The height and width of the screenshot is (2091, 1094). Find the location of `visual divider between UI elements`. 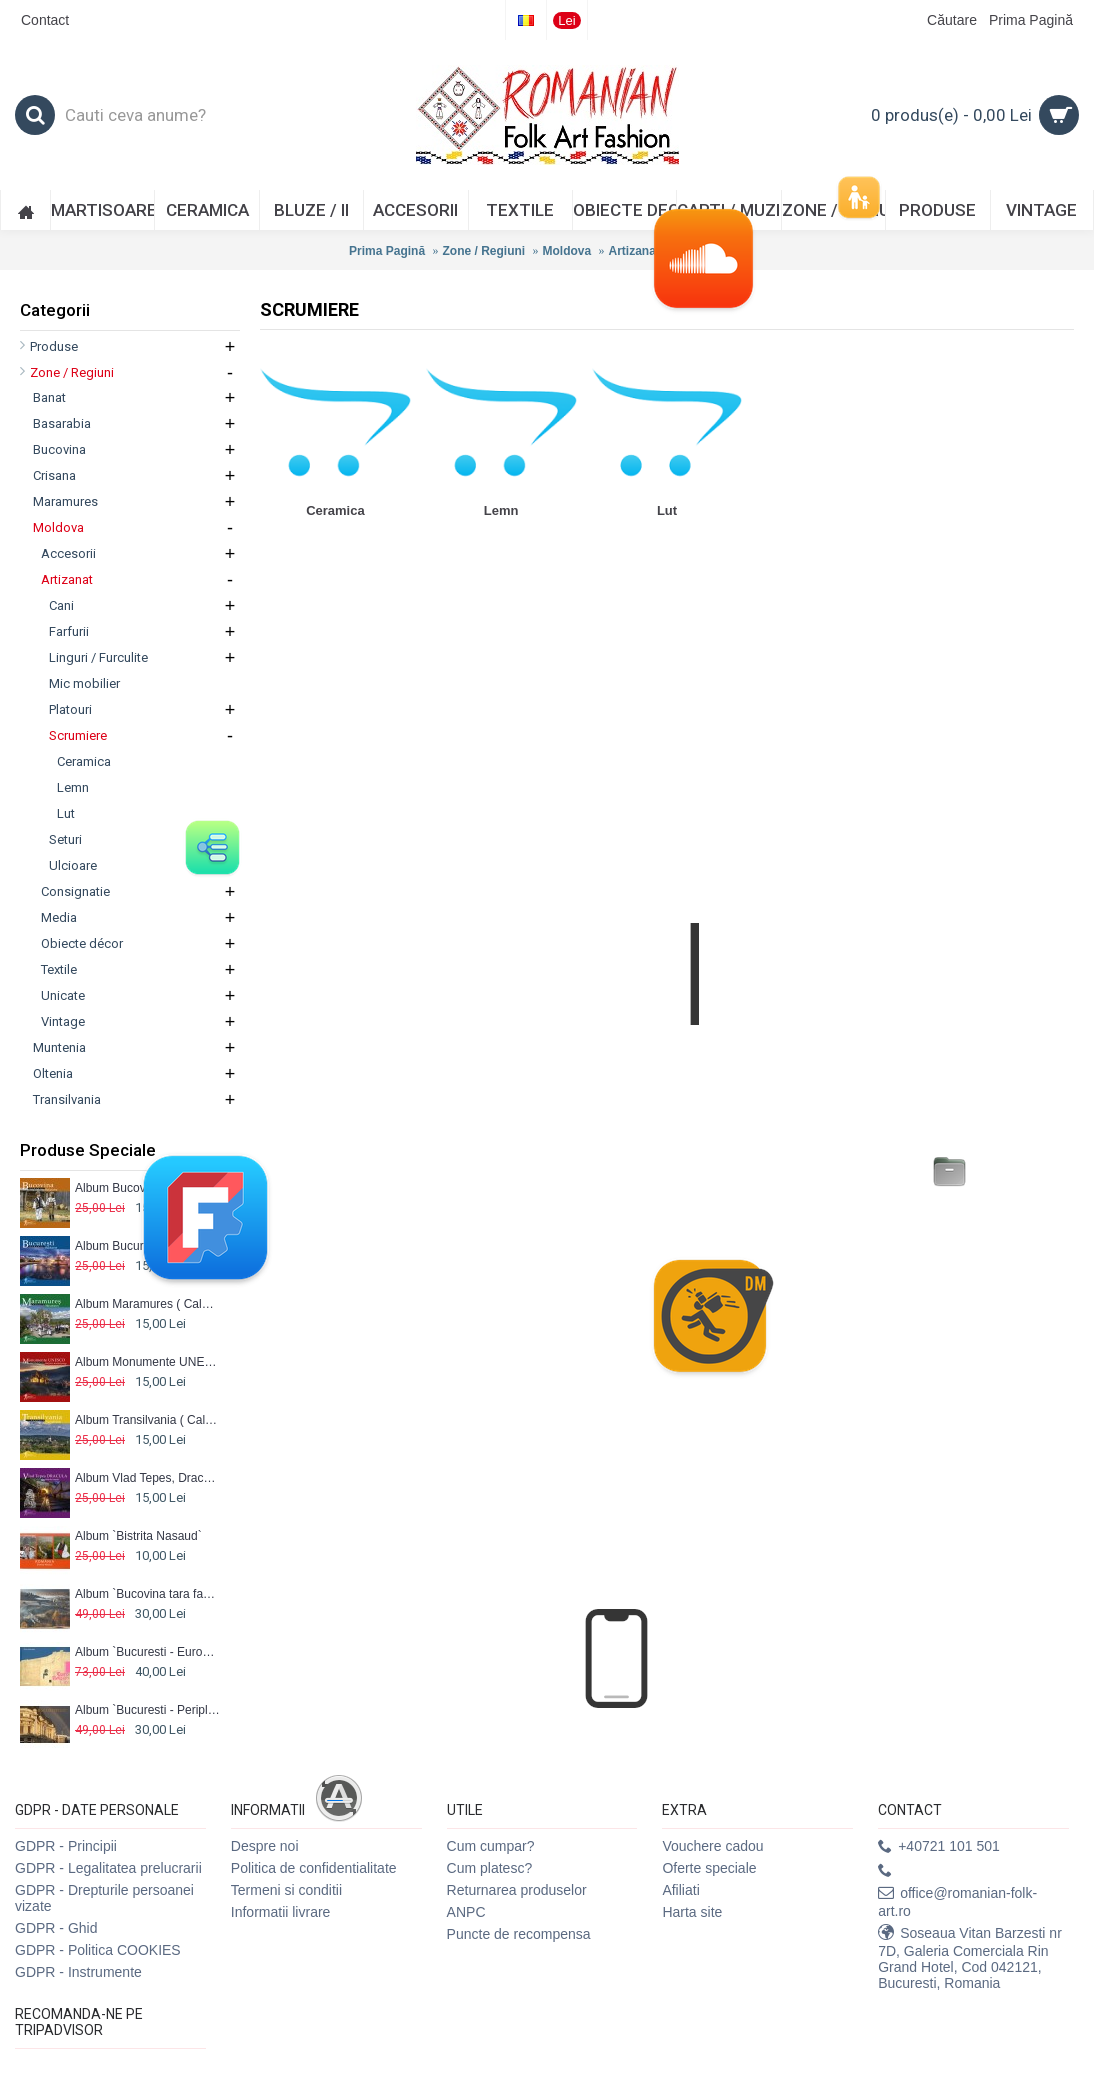

visual divider between UI elements is located at coordinates (699, 974).